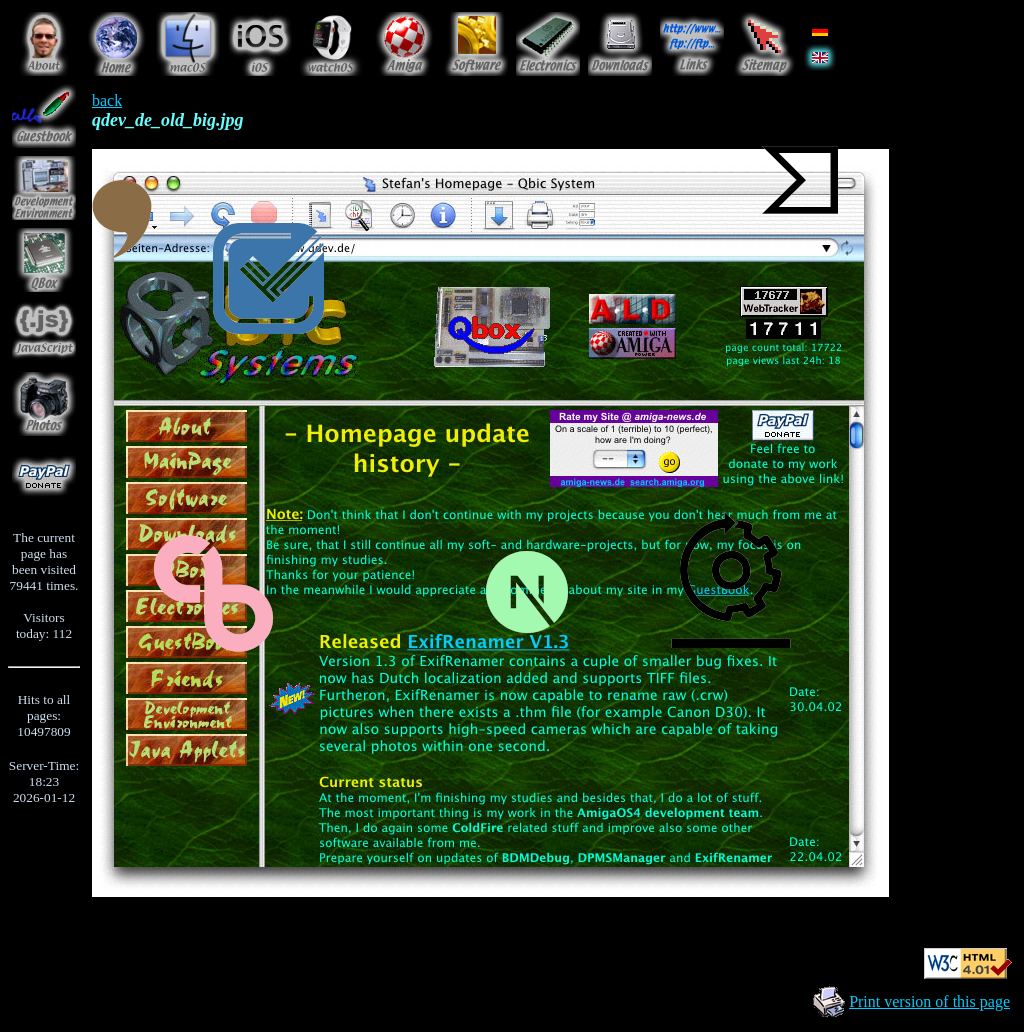  I want to click on open the trakt app, so click(268, 278).